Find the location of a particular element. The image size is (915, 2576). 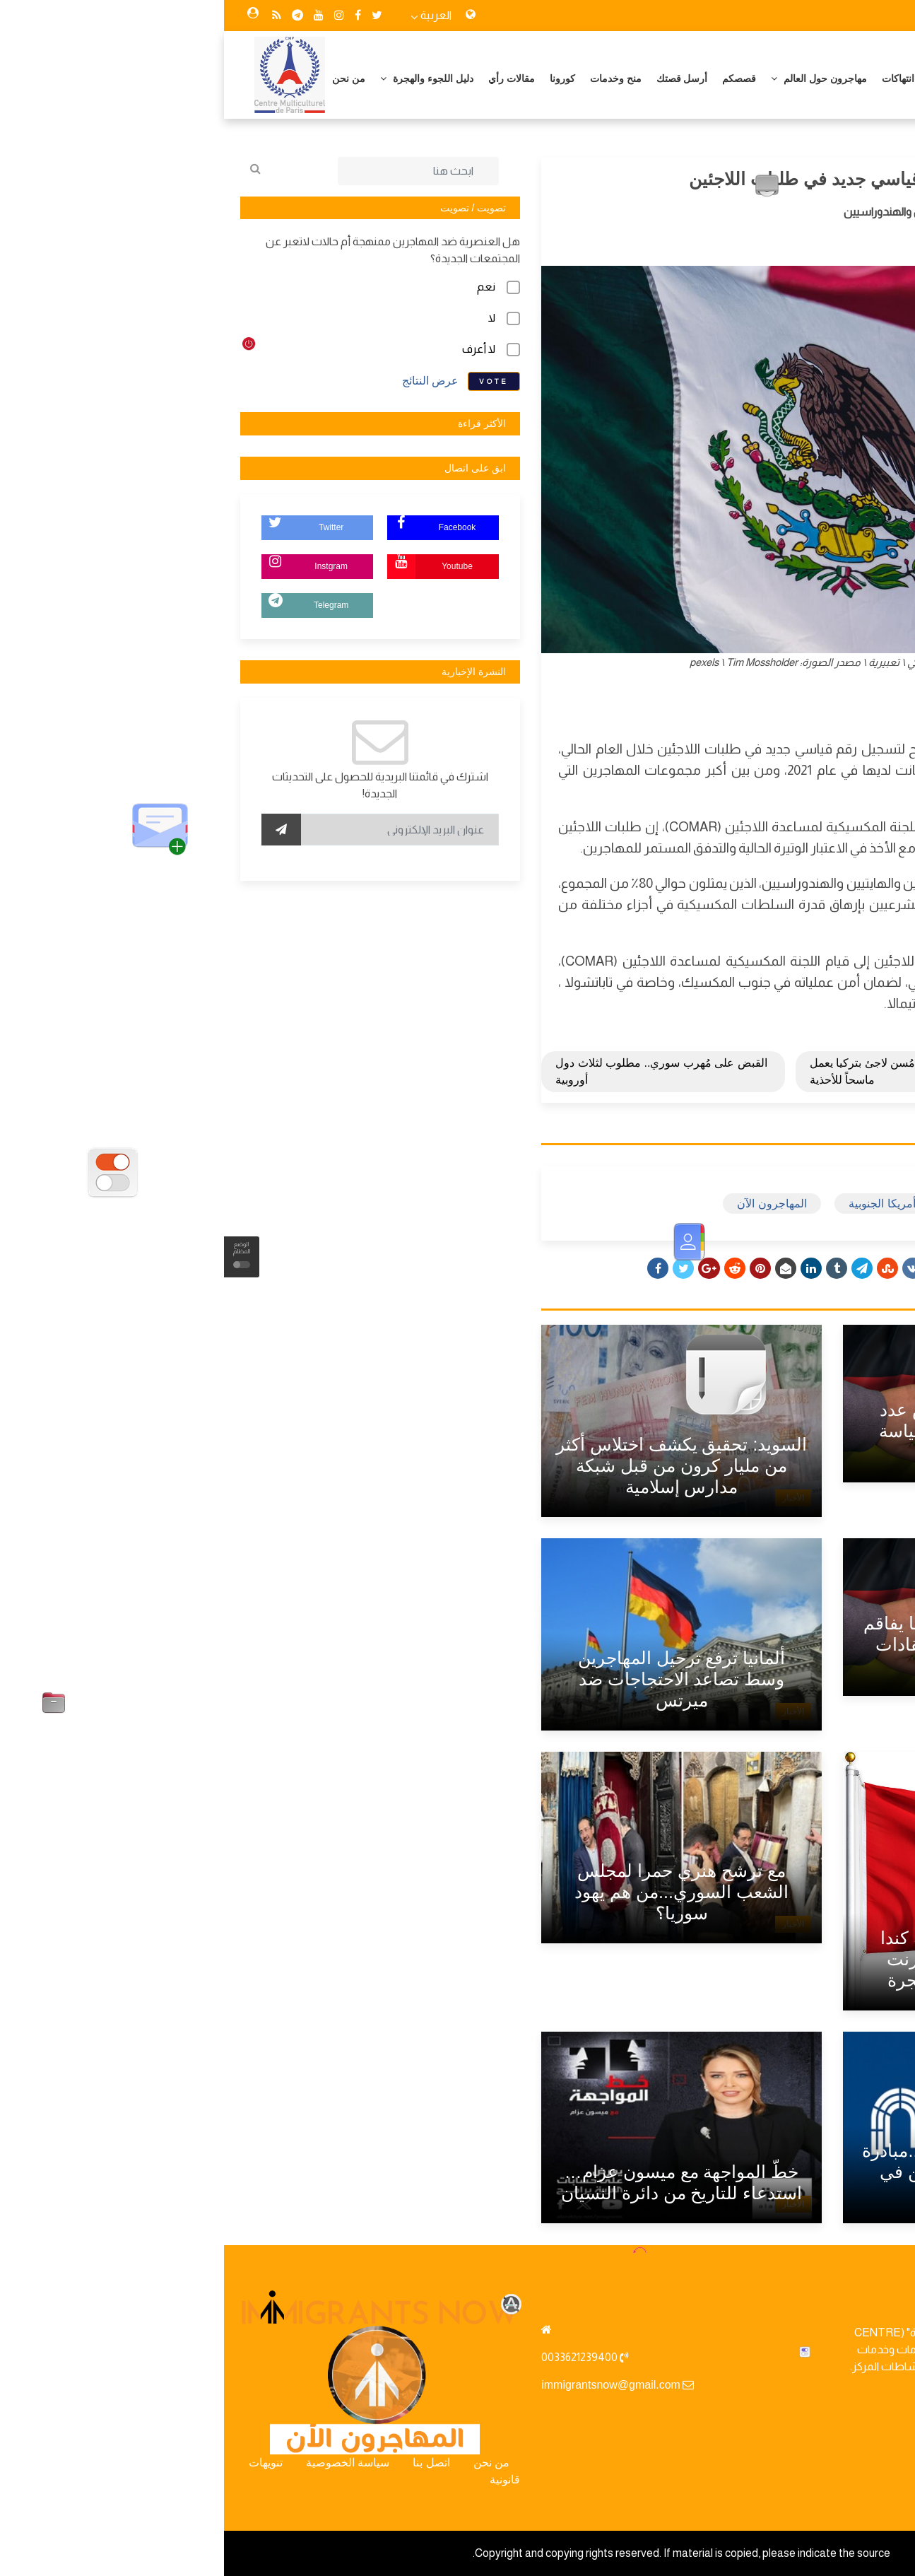

check for available software updates is located at coordinates (511, 2304).